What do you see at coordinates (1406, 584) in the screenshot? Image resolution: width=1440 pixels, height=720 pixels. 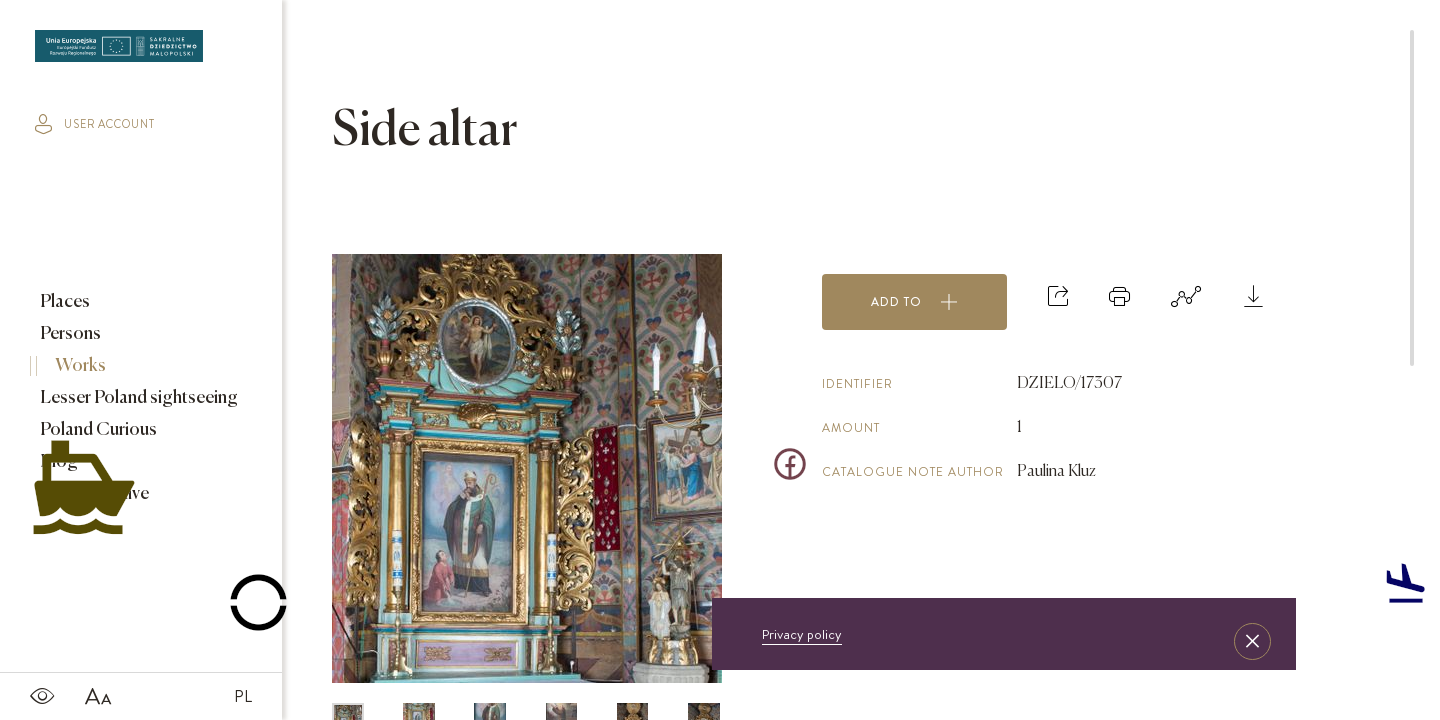 I see `indicates arriving flight status` at bounding box center [1406, 584].